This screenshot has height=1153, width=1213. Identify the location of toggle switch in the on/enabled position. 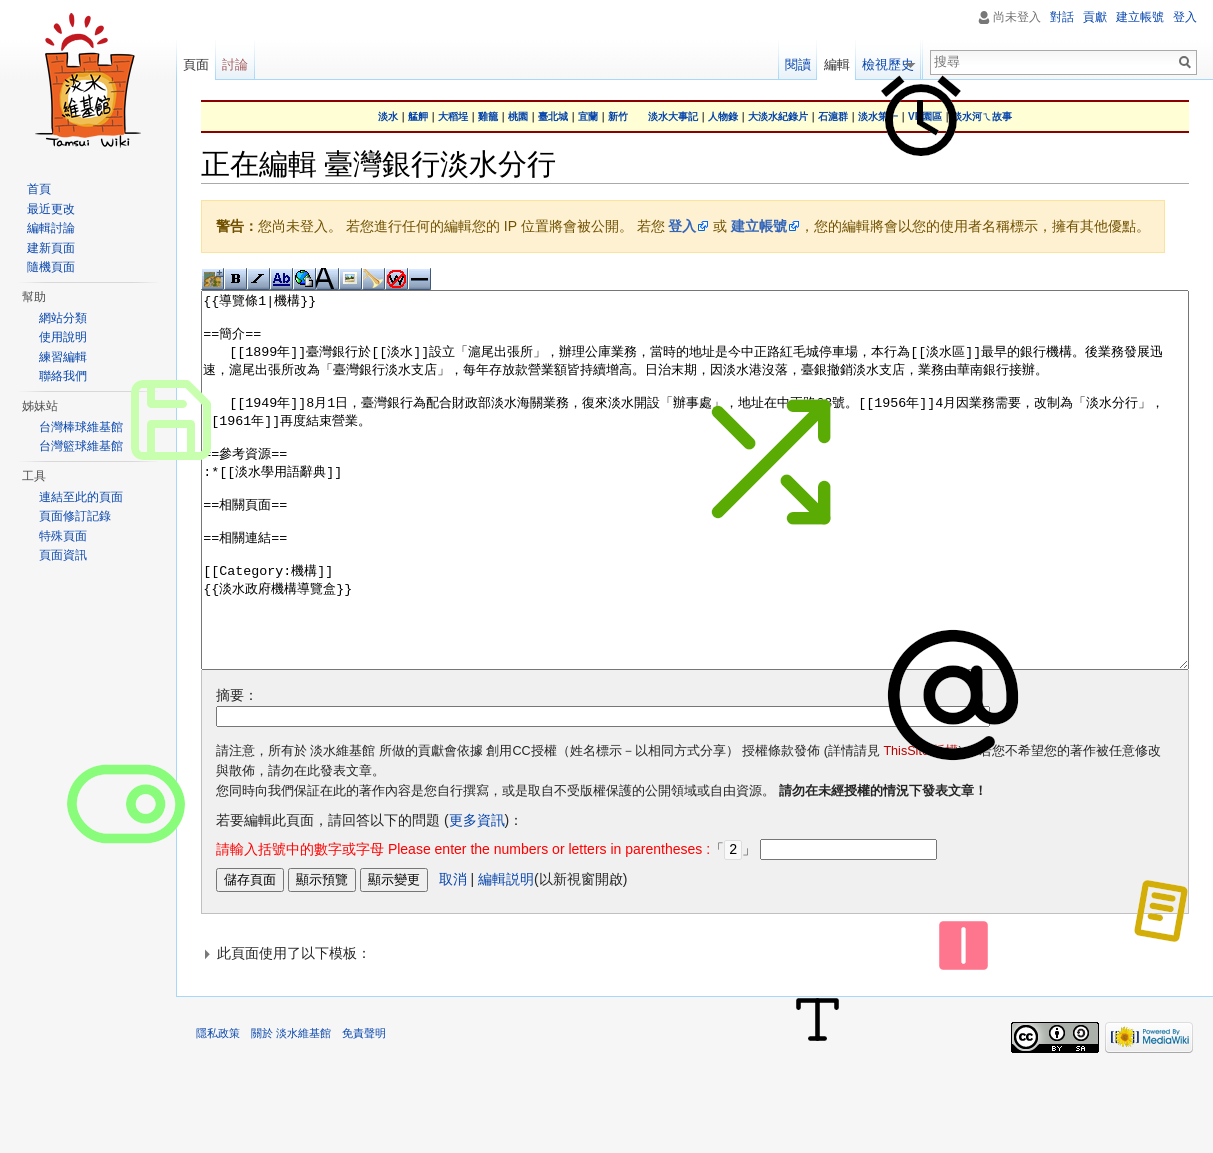
(126, 804).